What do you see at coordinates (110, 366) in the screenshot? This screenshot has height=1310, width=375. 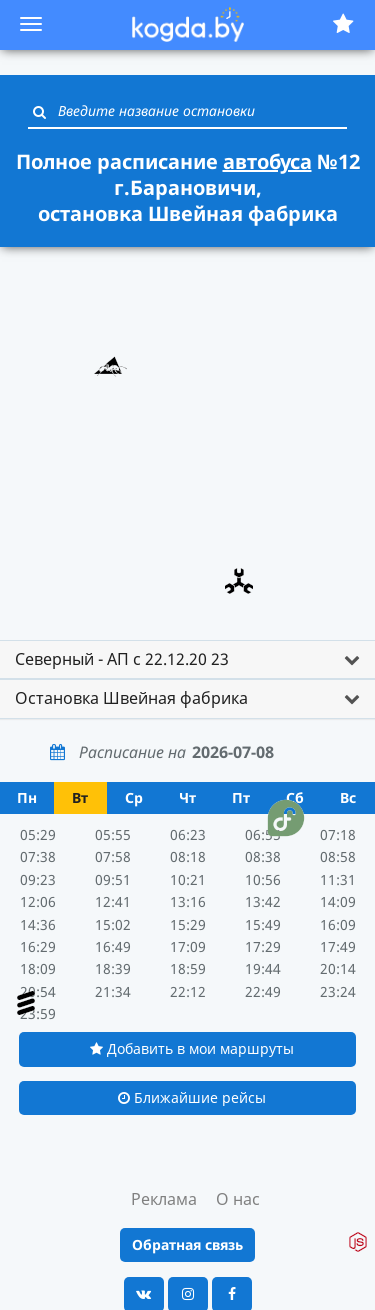 I see `apache ant build tool logo` at bounding box center [110, 366].